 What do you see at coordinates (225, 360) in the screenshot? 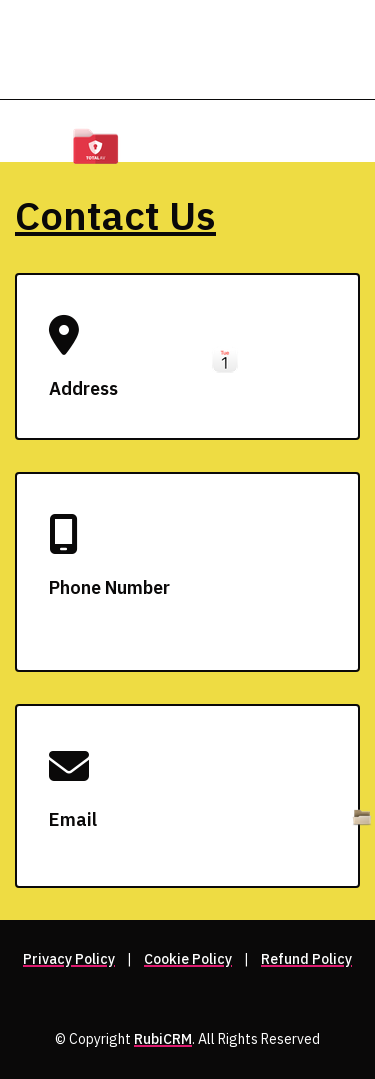
I see `open the calendar app` at bounding box center [225, 360].